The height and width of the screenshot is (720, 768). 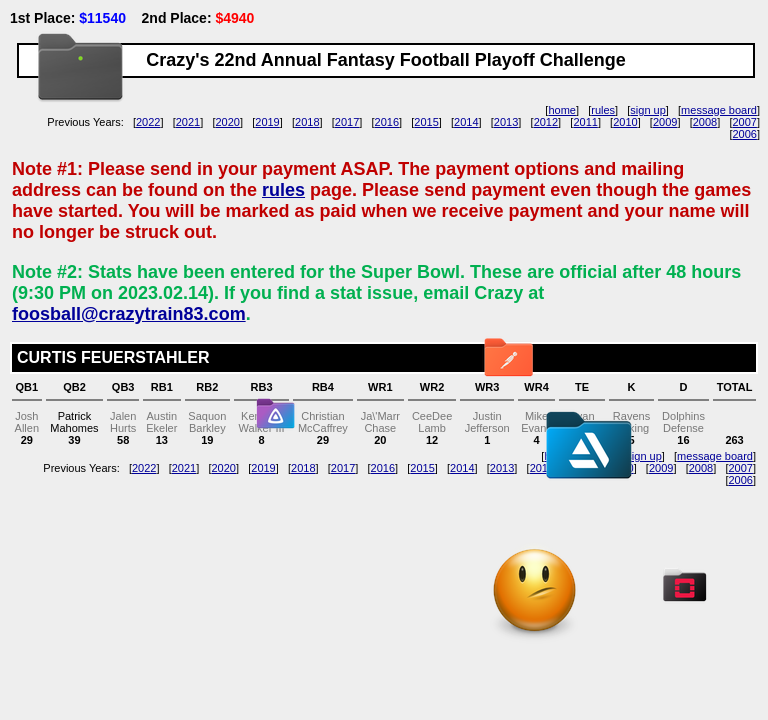 I want to click on folder for artstation project files, so click(x=588, y=447).